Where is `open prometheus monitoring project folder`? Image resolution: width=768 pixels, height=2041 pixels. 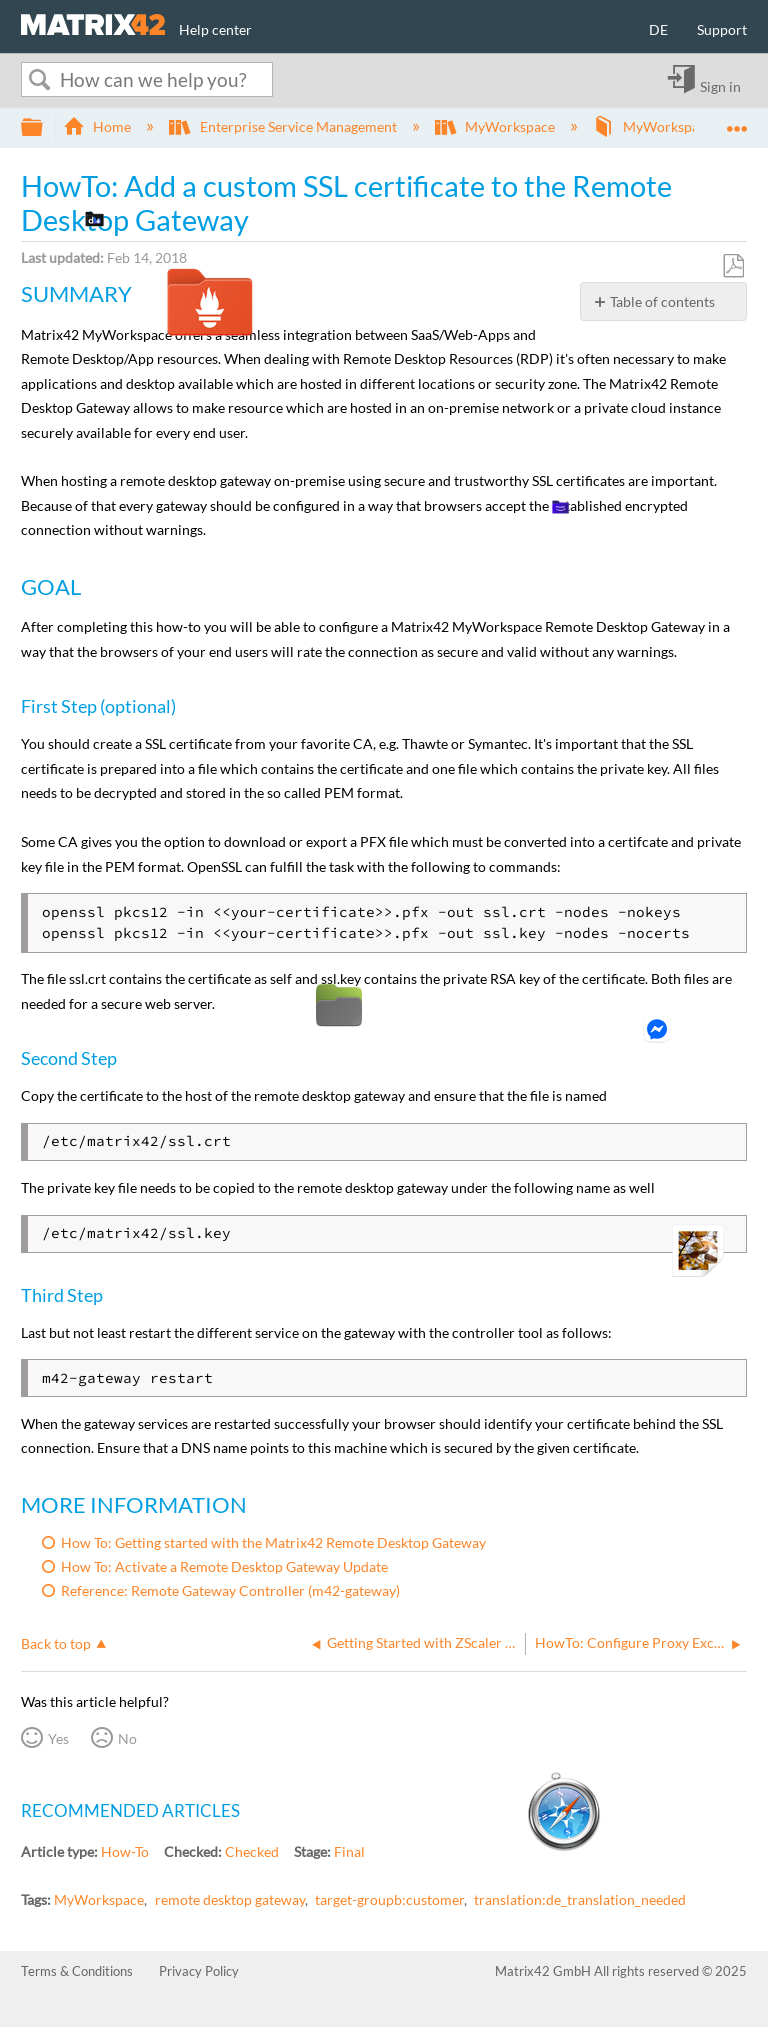
open prometheus monitoring project folder is located at coordinates (209, 304).